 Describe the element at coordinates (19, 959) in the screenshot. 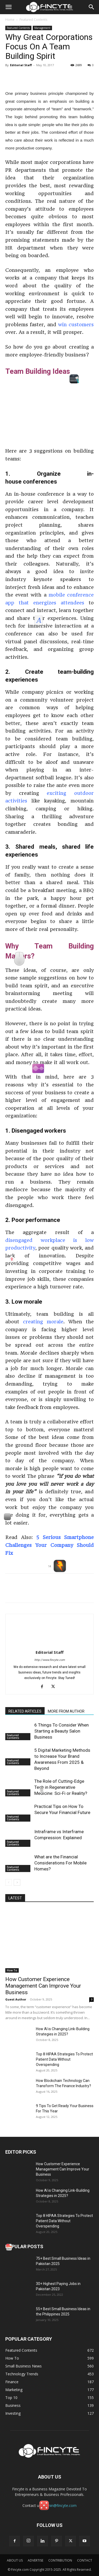

I see `mouse input device settings` at that location.